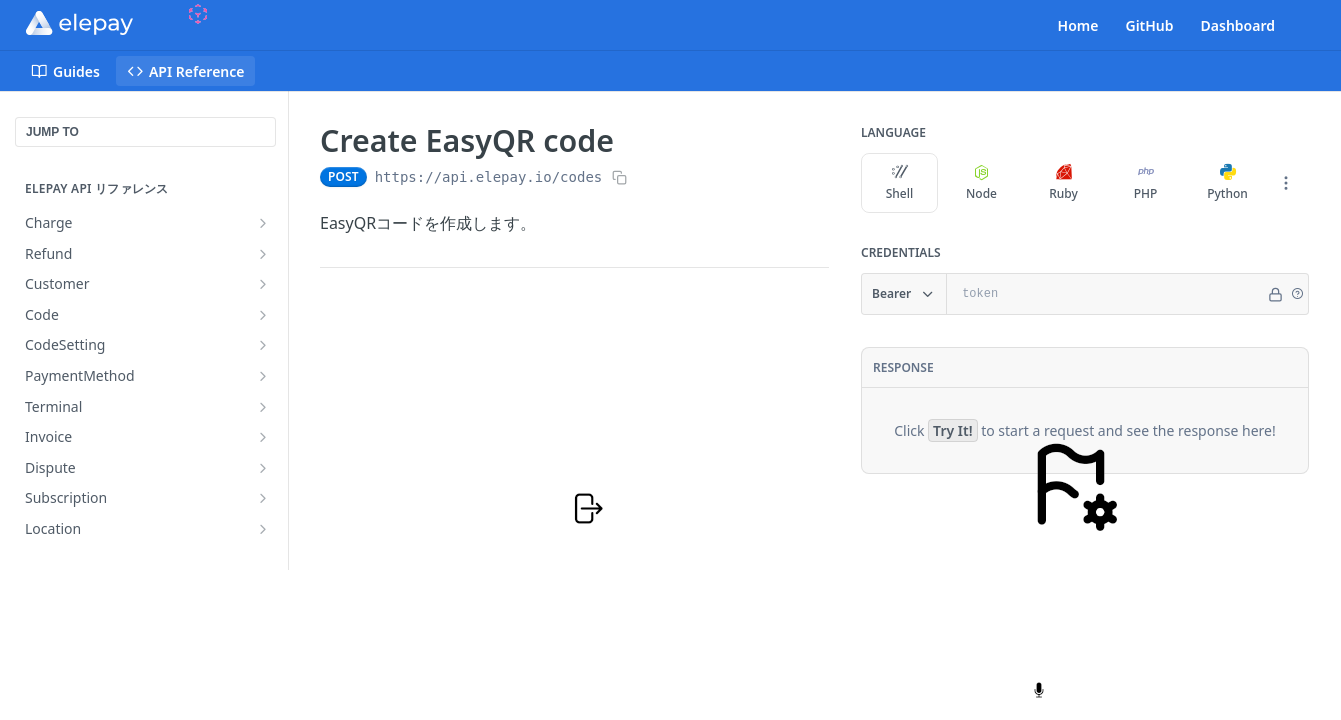  Describe the element at coordinates (198, 14) in the screenshot. I see `view 3D model or object` at that location.